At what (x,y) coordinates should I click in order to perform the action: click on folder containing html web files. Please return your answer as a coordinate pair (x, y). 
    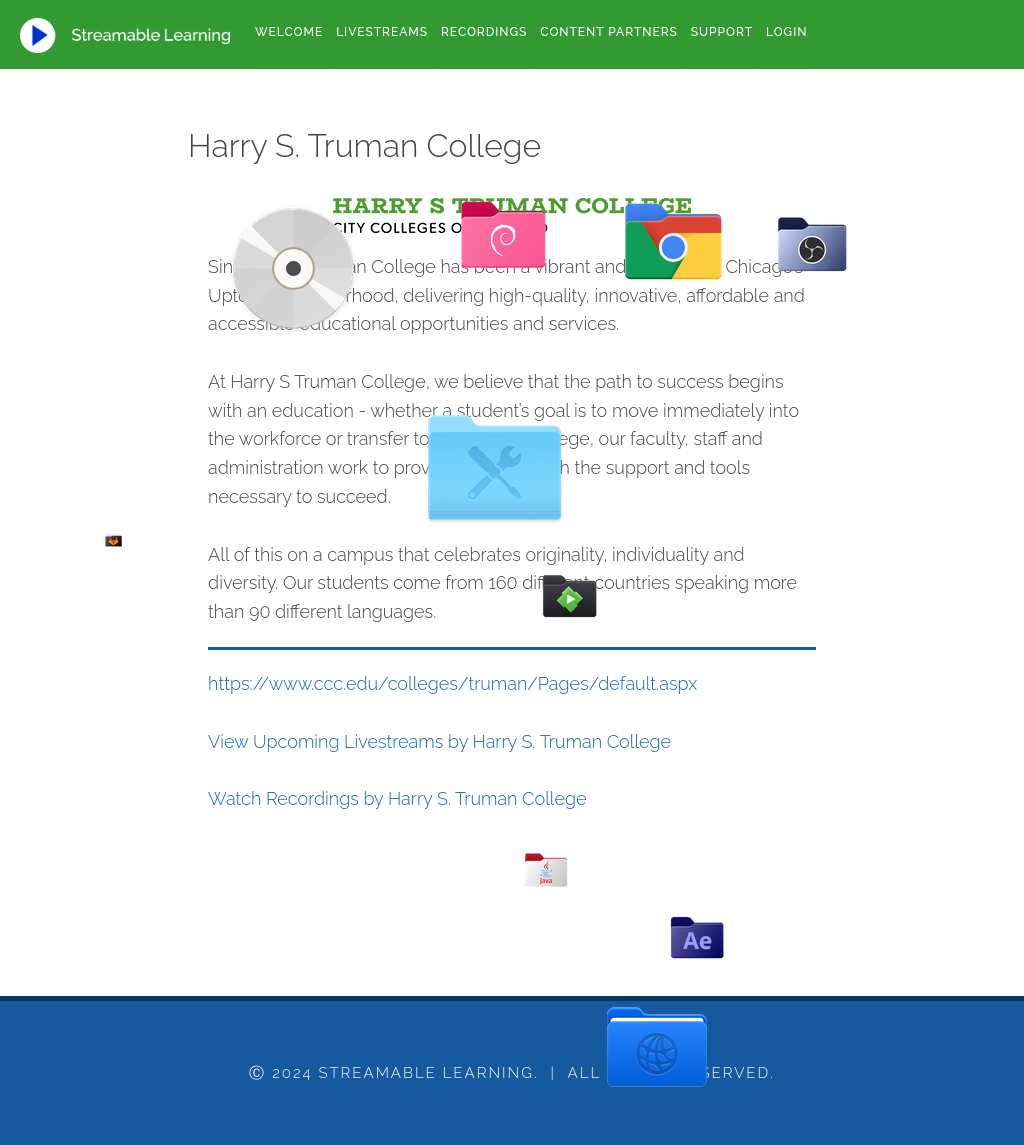
    Looking at the image, I should click on (657, 1047).